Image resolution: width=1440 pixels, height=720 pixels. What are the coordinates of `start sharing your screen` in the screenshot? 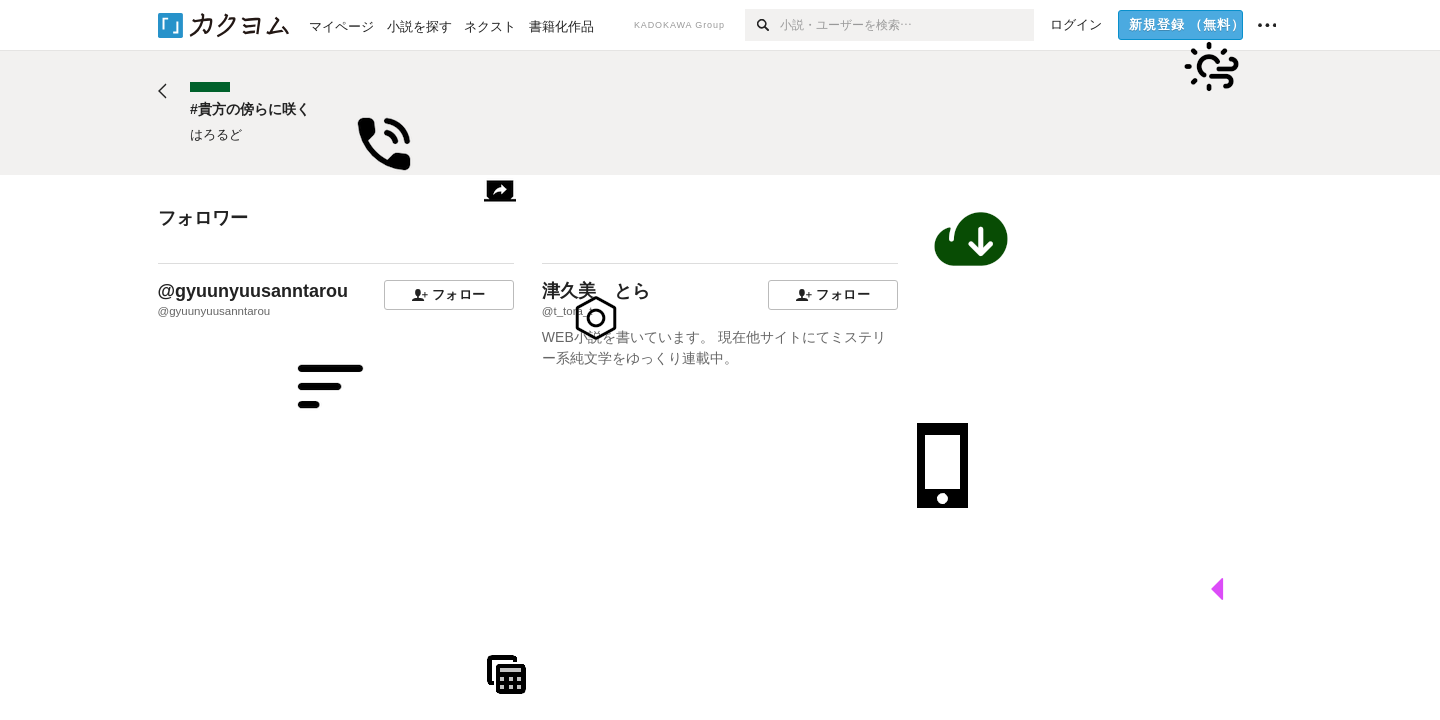 It's located at (500, 191).